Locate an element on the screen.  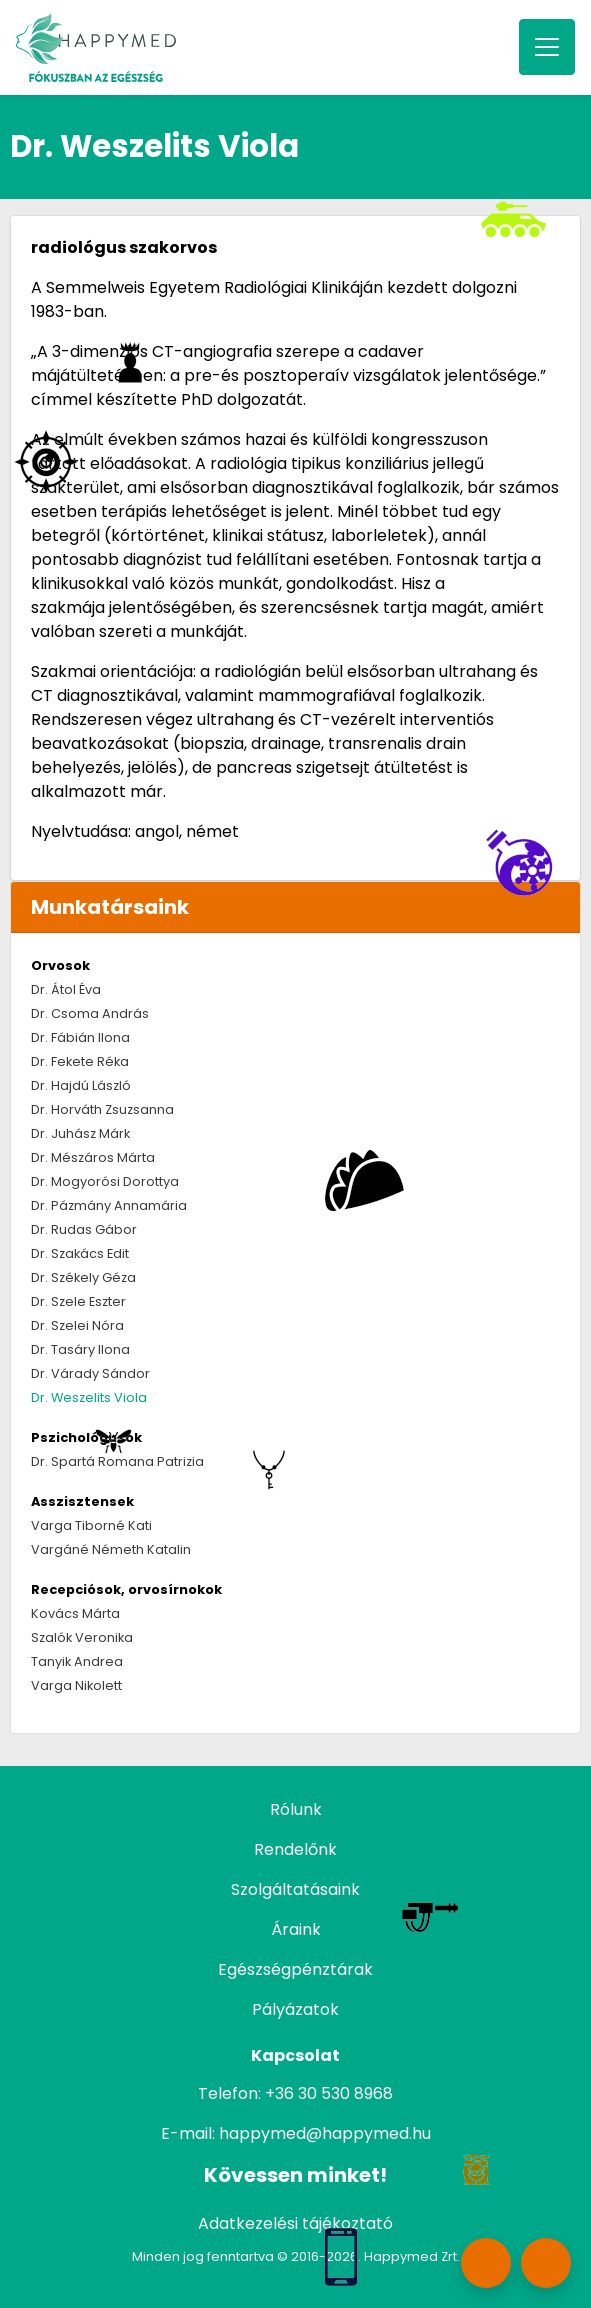
indicates player with highest rank or score is located at coordinates (130, 362).